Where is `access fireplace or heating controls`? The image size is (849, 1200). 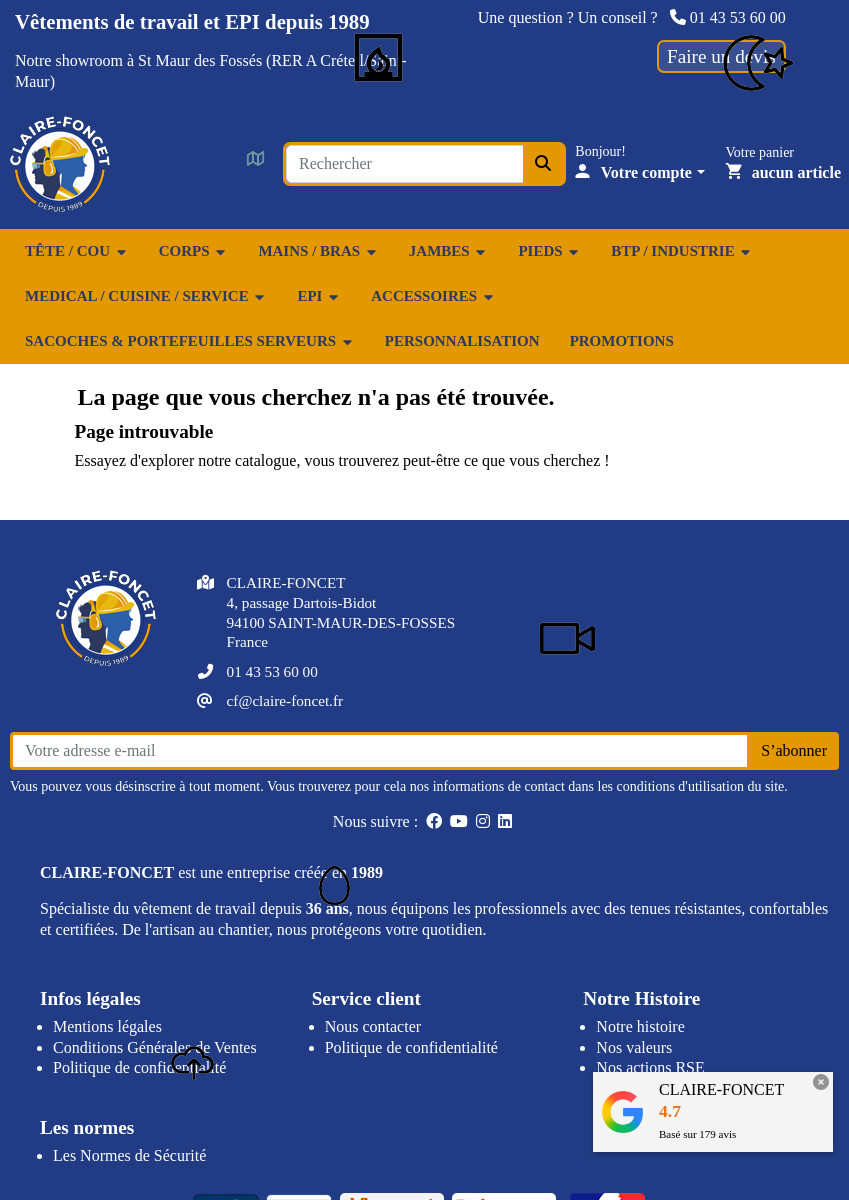
access fireplace or heating controls is located at coordinates (378, 57).